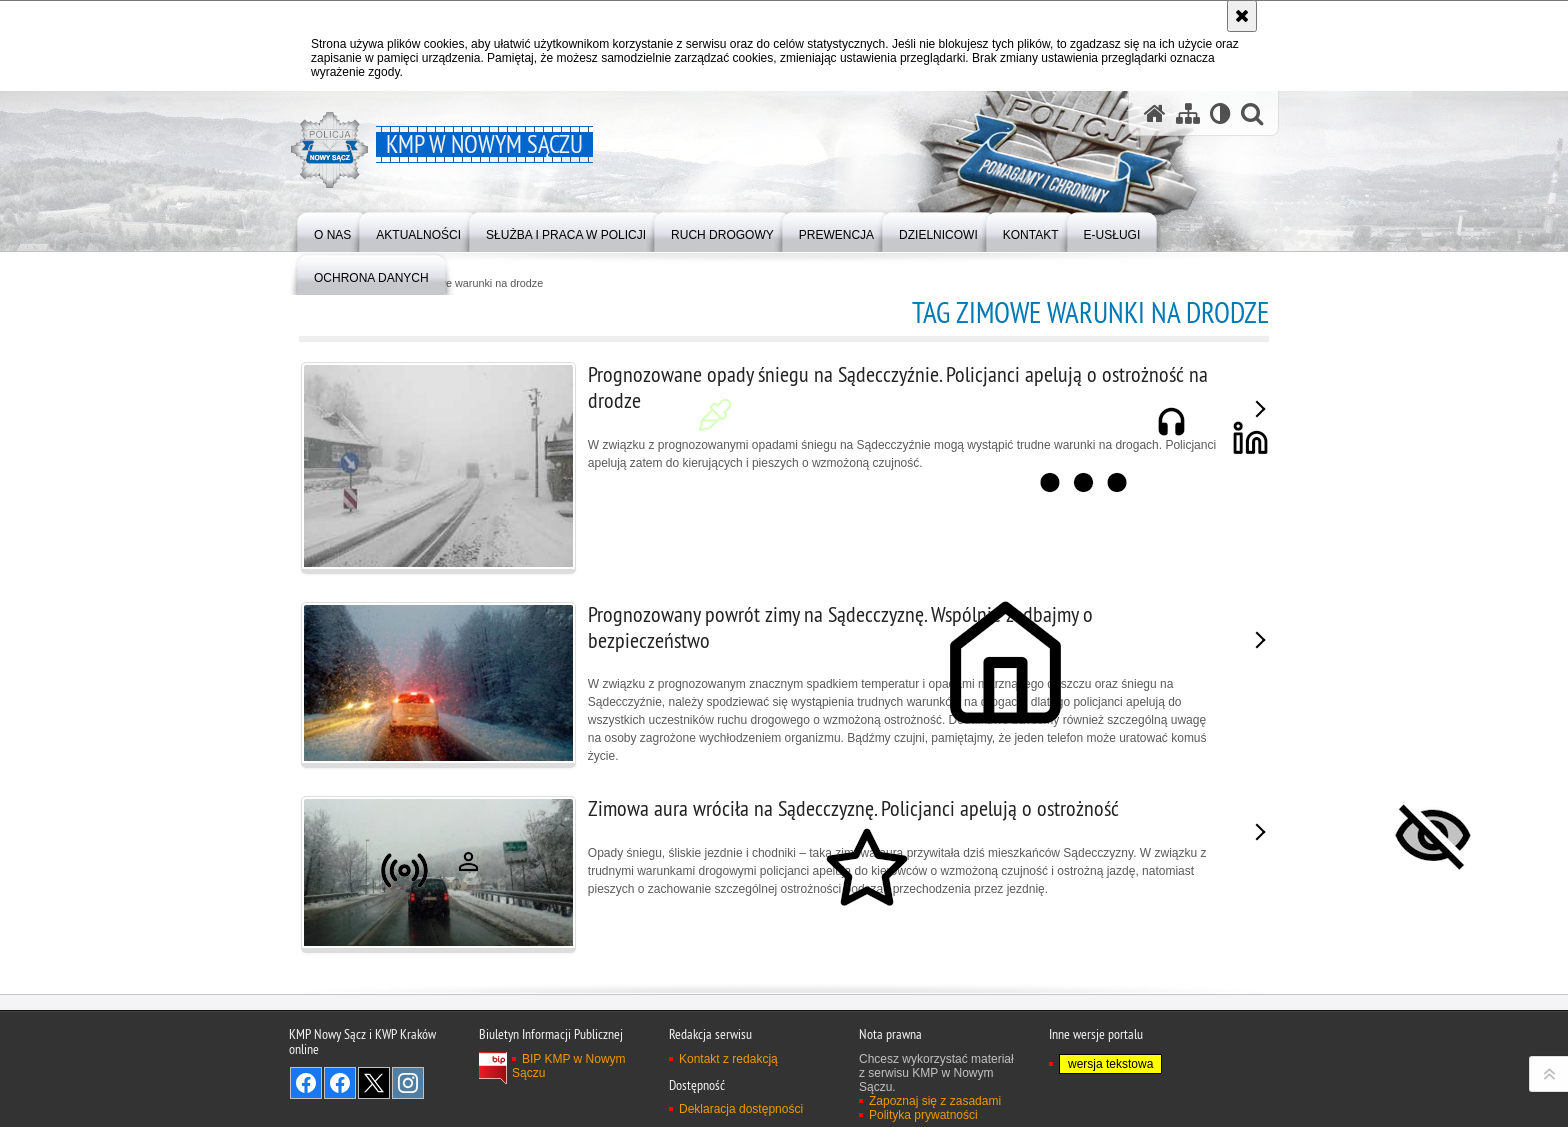  I want to click on add item to favorites, so click(867, 869).